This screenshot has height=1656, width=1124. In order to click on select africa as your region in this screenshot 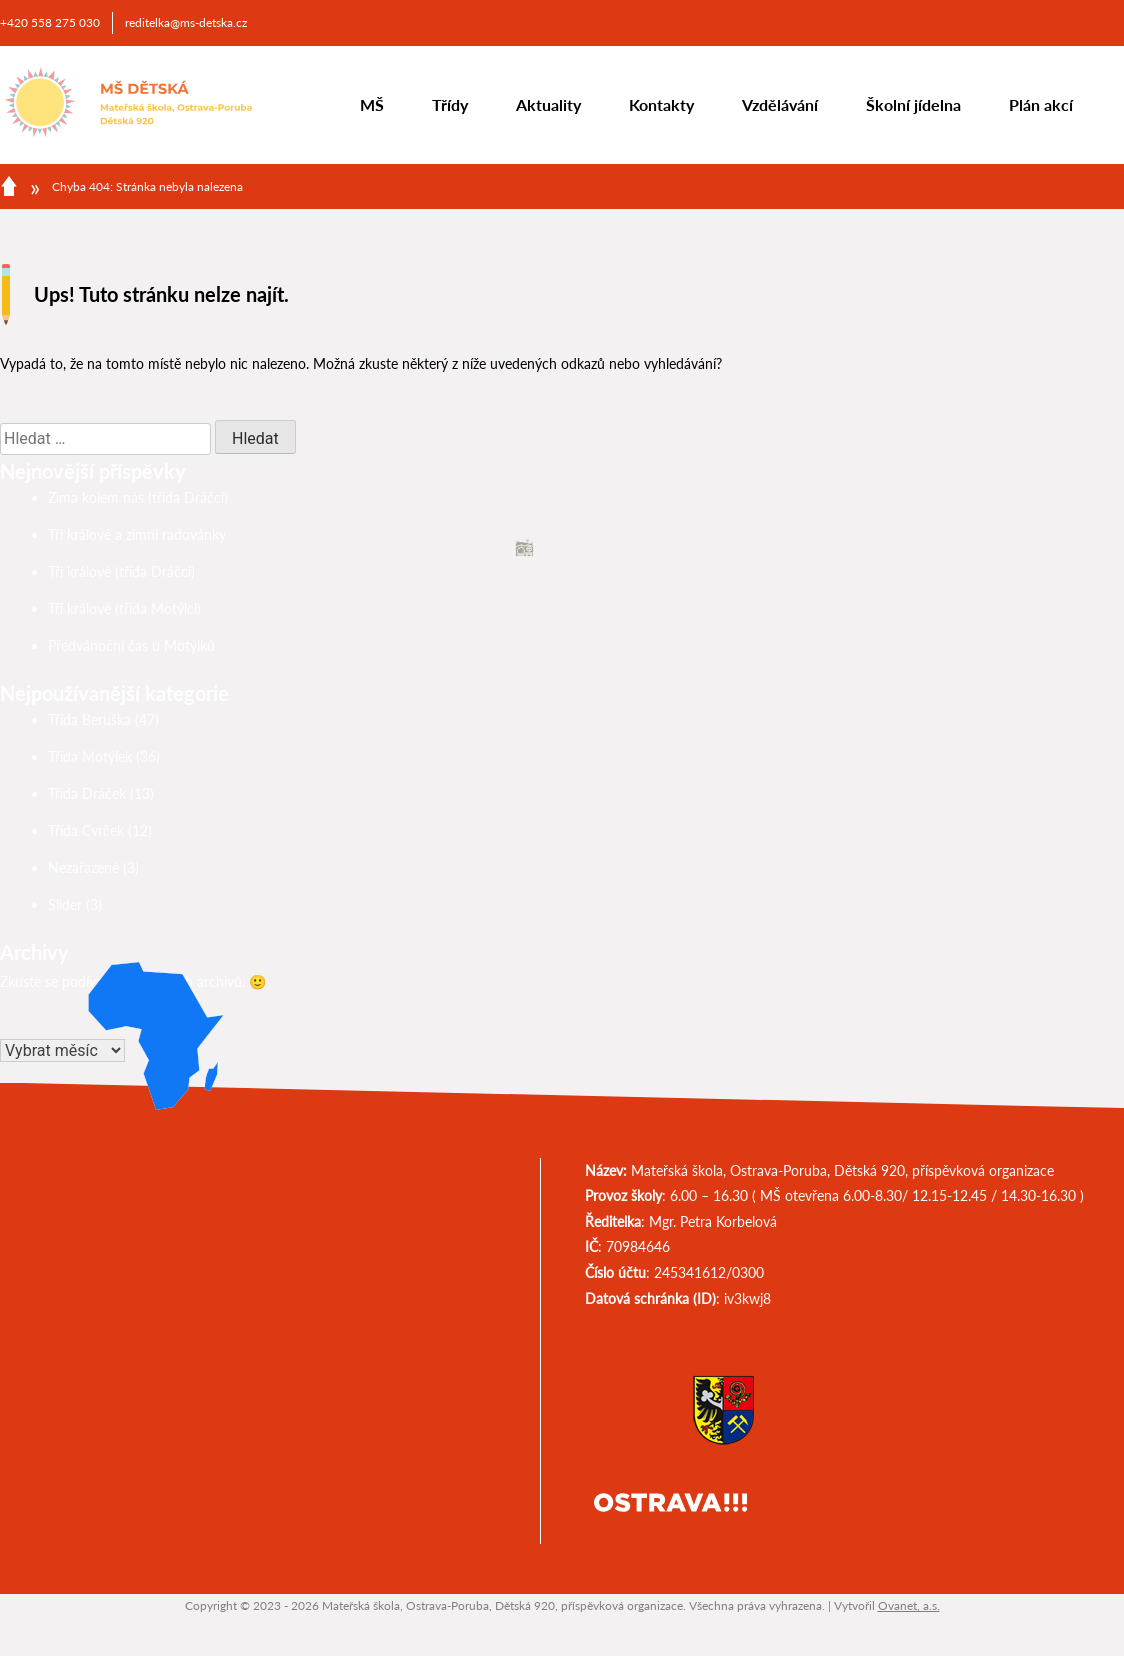, I will do `click(156, 1036)`.